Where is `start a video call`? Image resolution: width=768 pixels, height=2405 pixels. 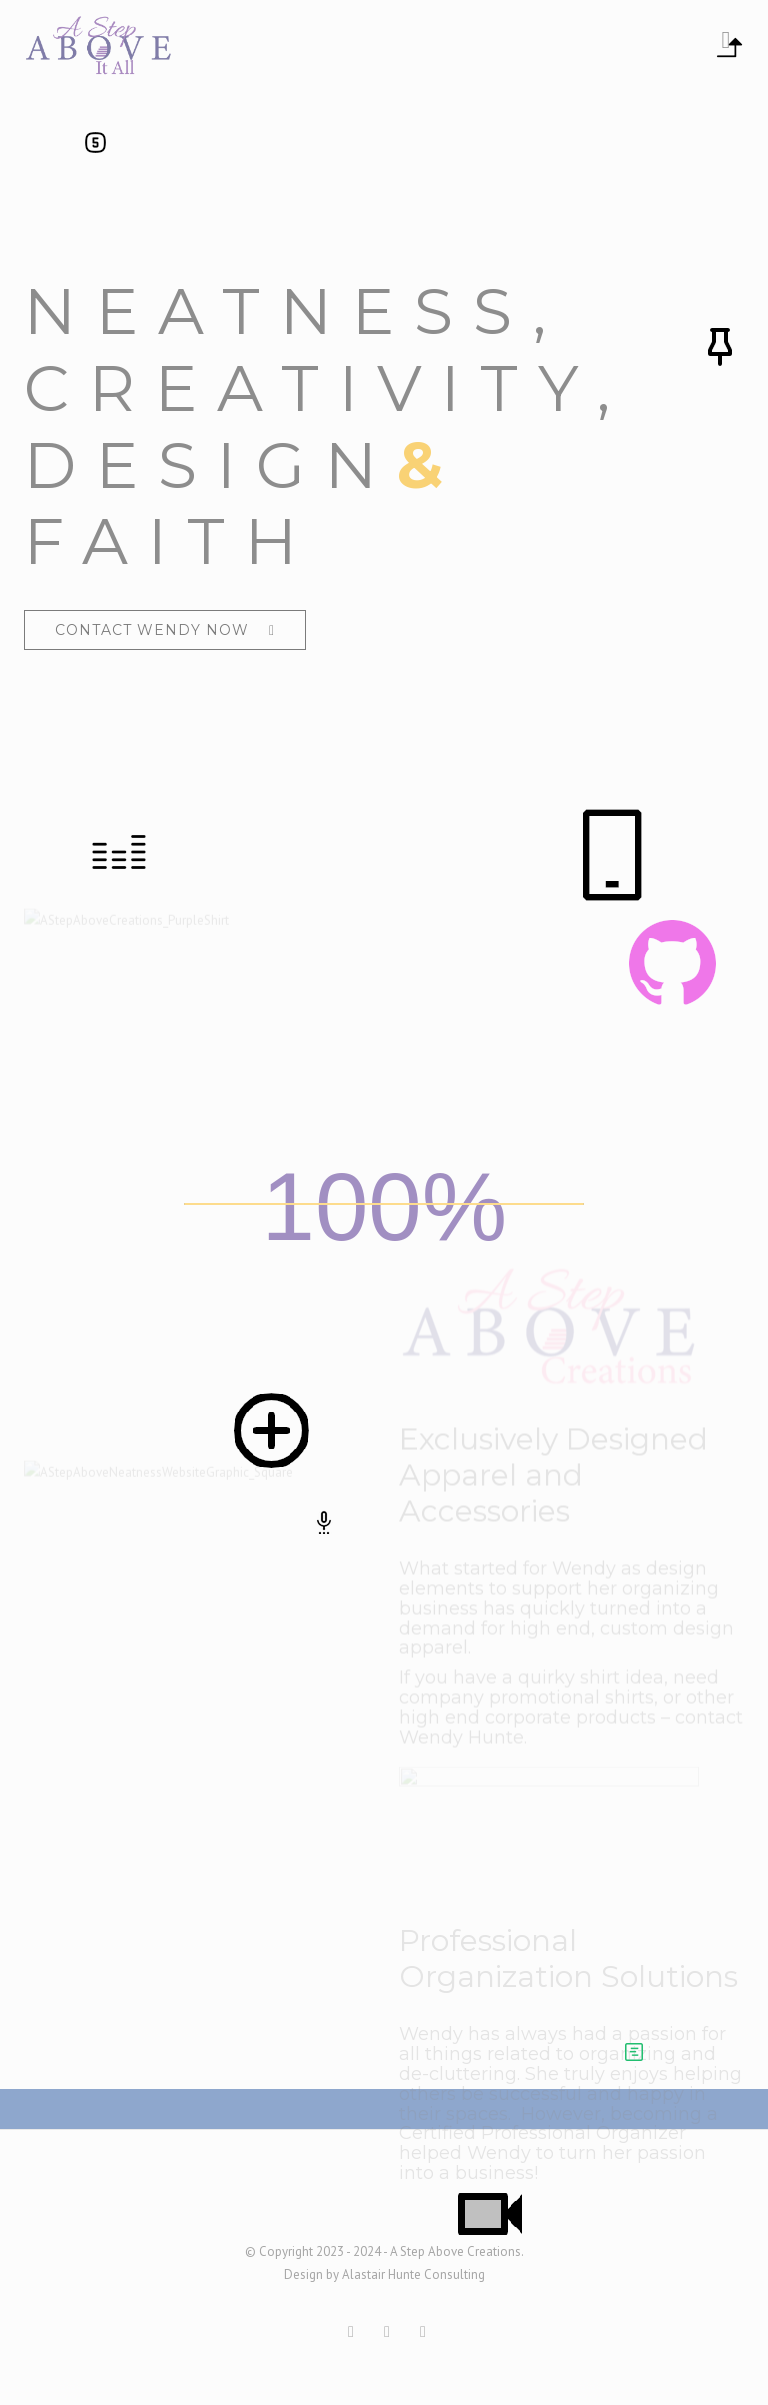
start a video call is located at coordinates (490, 2214).